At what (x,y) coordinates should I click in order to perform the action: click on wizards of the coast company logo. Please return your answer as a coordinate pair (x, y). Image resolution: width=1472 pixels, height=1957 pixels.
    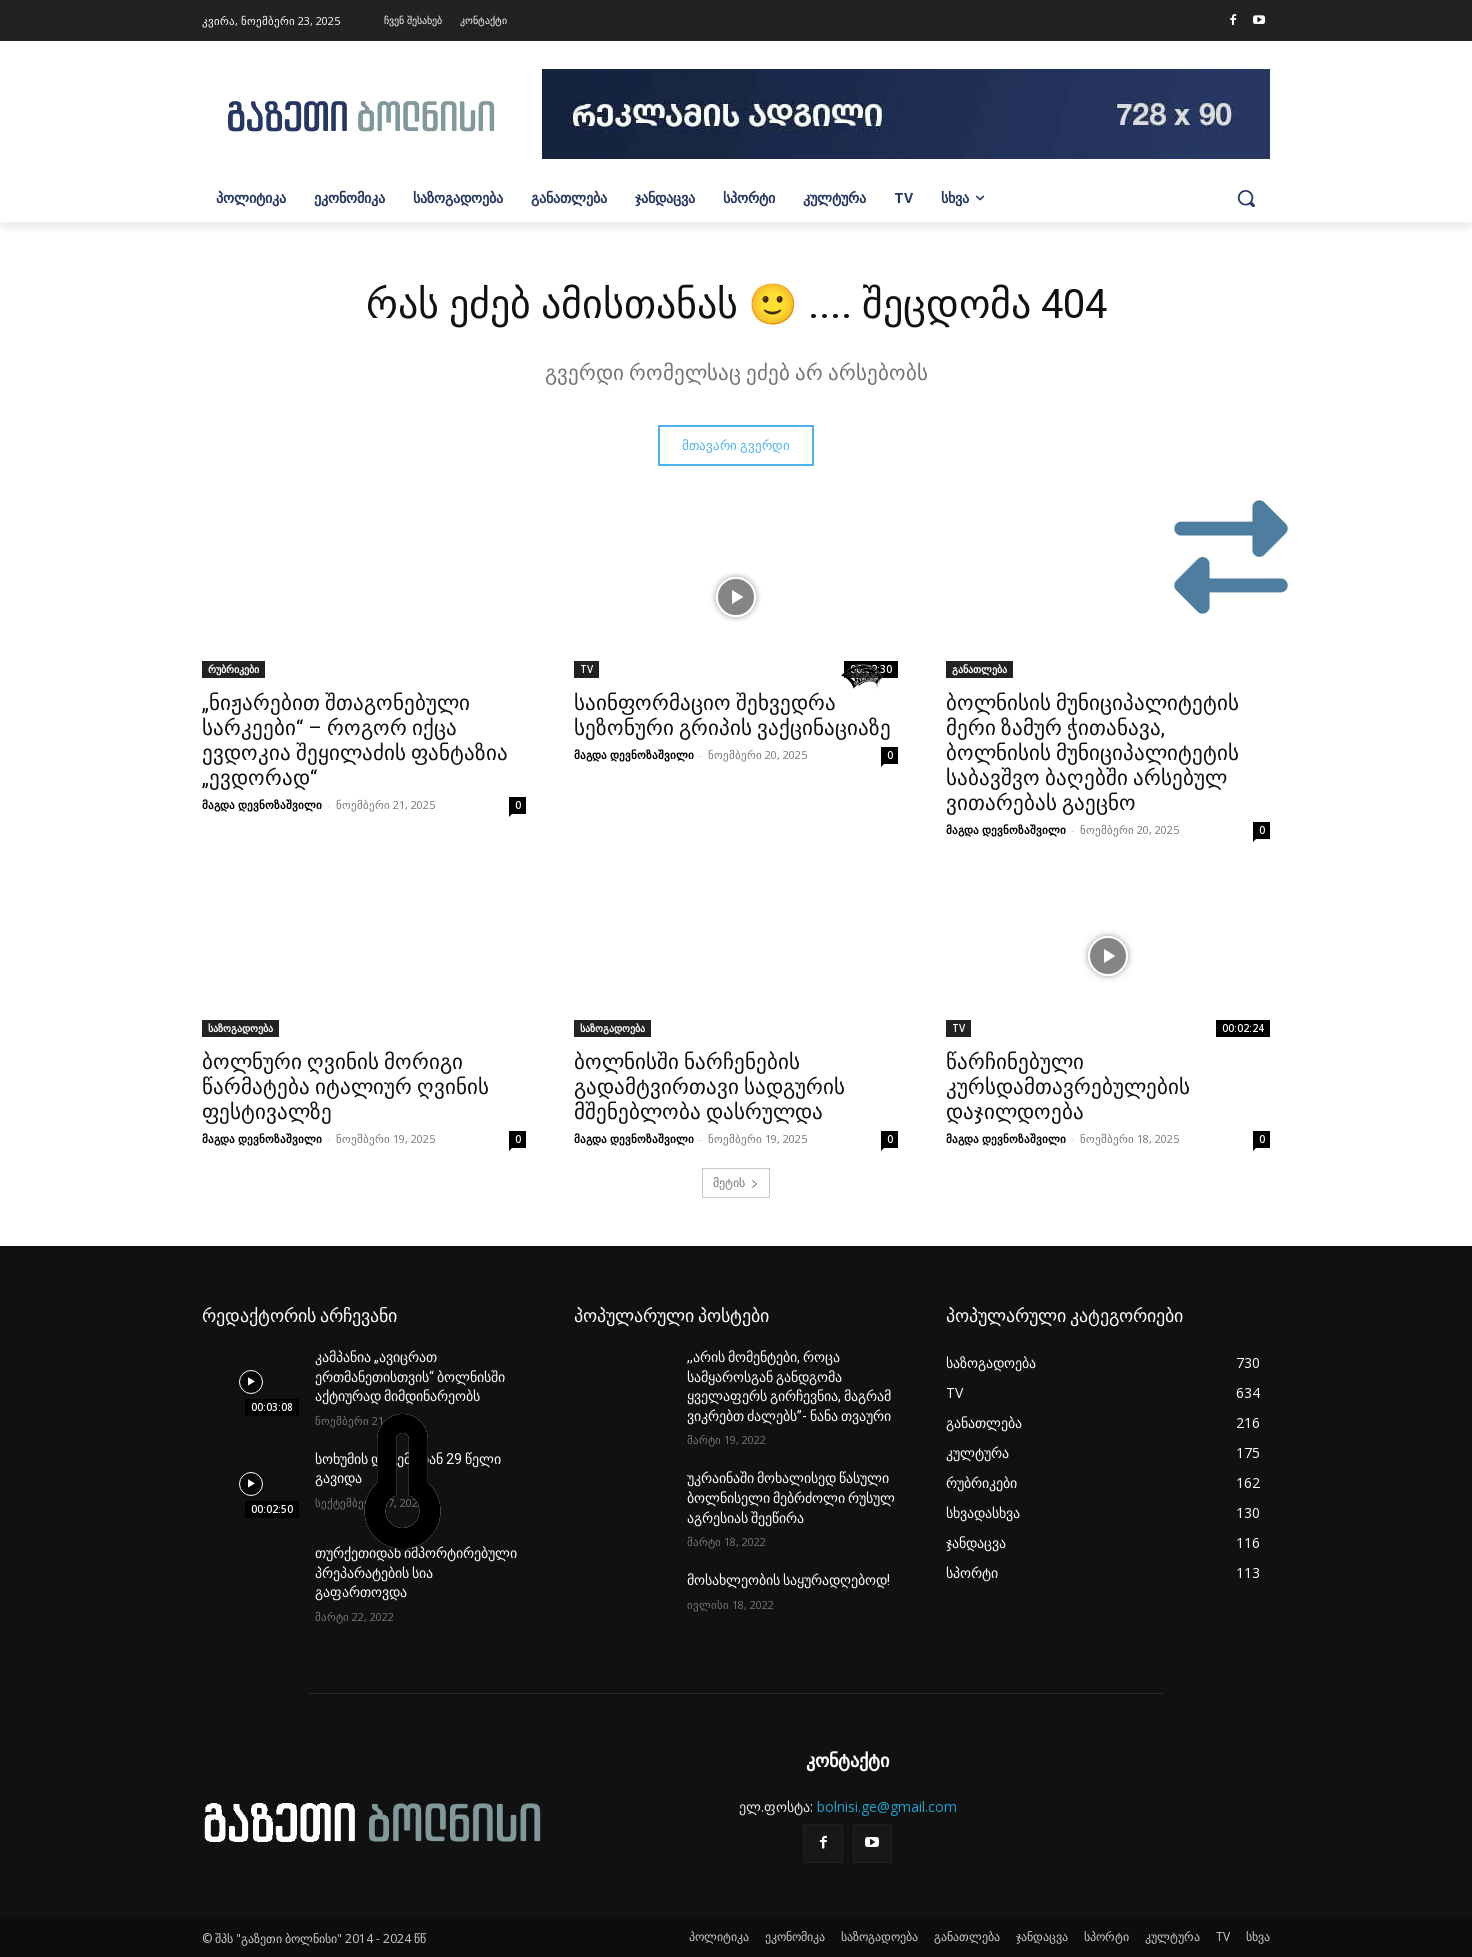
    Looking at the image, I should click on (861, 676).